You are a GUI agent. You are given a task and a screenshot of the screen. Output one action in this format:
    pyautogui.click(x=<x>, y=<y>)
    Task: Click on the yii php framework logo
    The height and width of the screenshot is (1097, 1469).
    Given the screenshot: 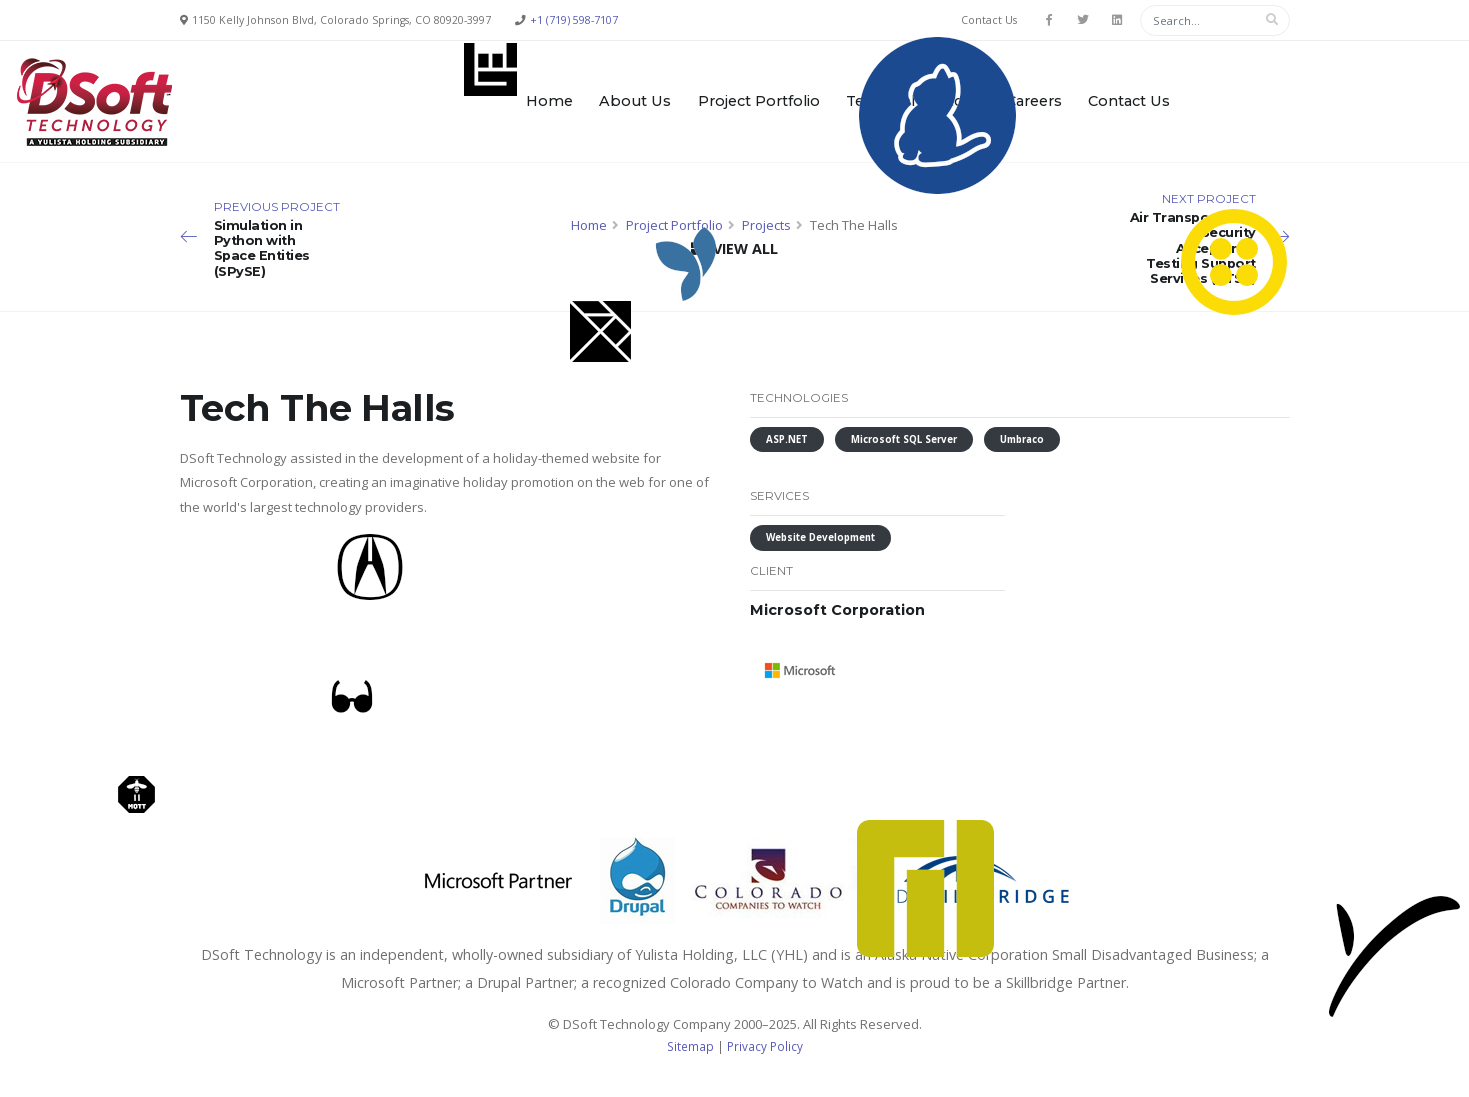 What is the action you would take?
    pyautogui.click(x=686, y=264)
    